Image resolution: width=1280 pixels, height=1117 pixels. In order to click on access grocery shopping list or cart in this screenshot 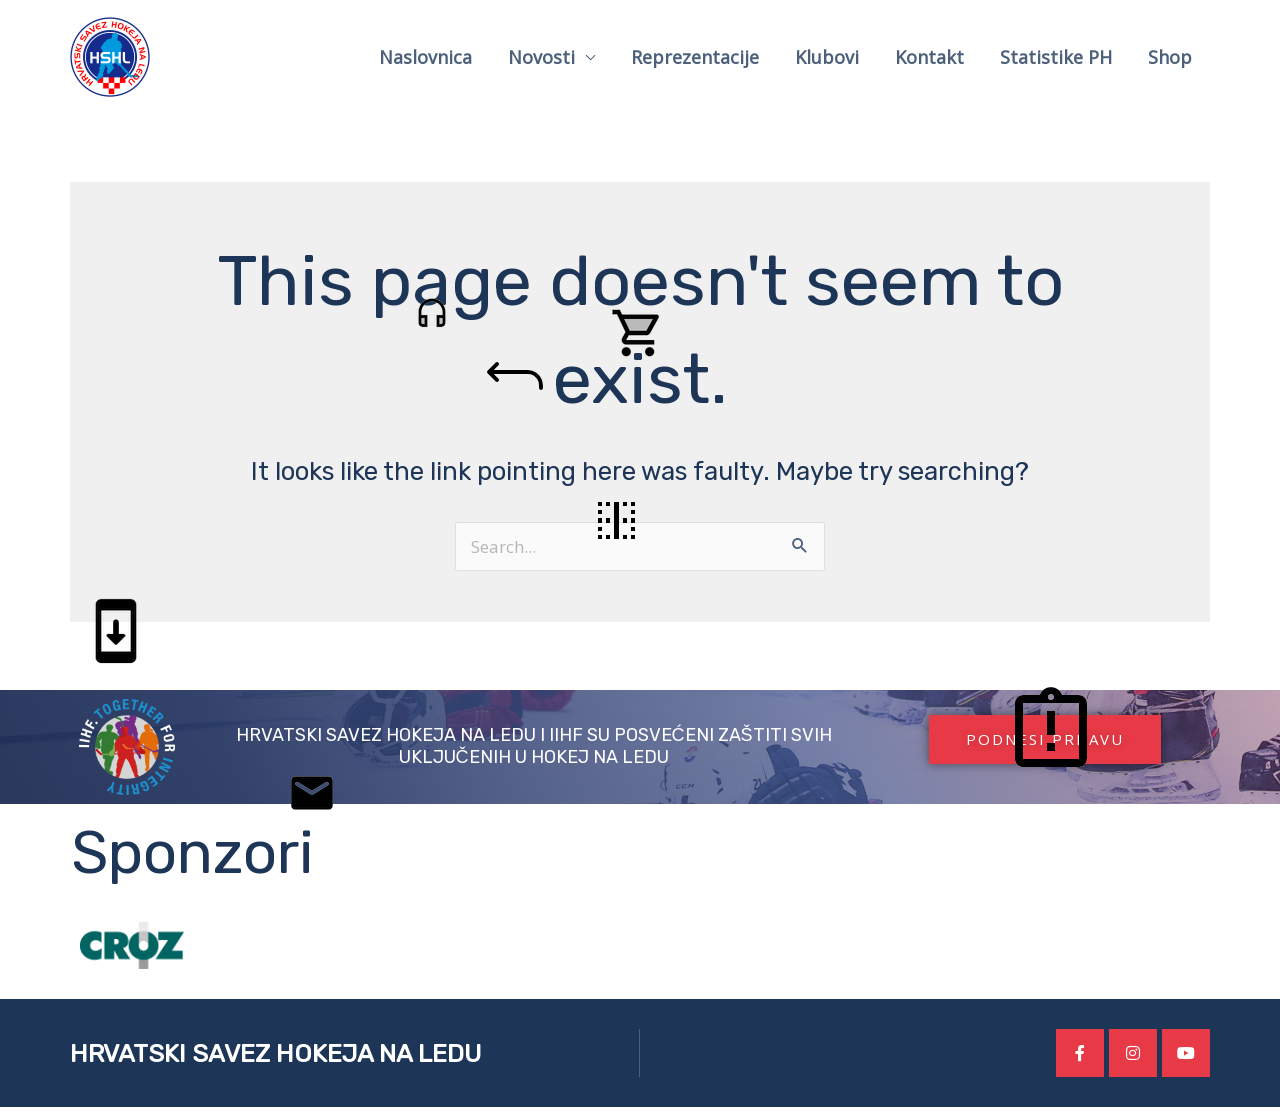, I will do `click(638, 333)`.